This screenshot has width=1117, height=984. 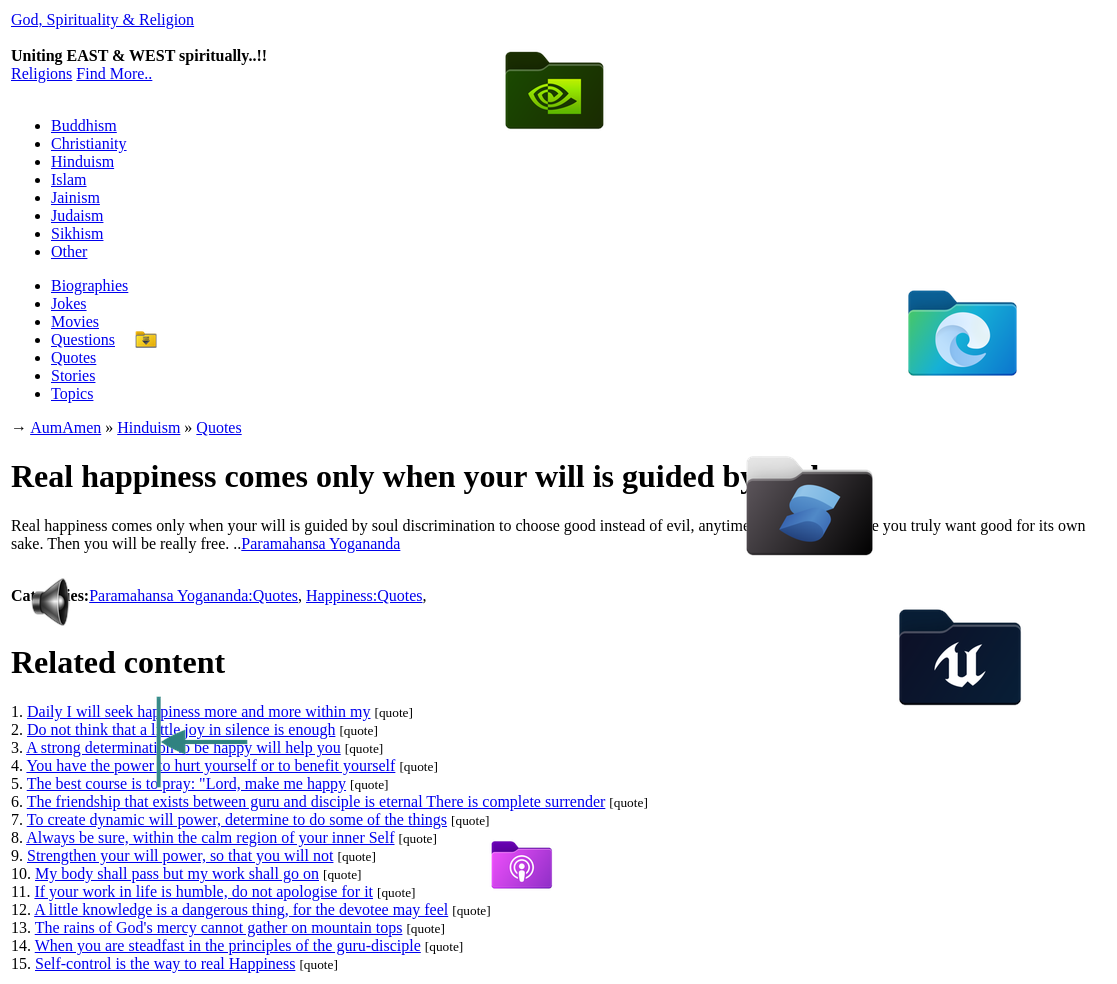 What do you see at coordinates (146, 340) in the screenshot?
I see `open your getgo download manager folder` at bounding box center [146, 340].